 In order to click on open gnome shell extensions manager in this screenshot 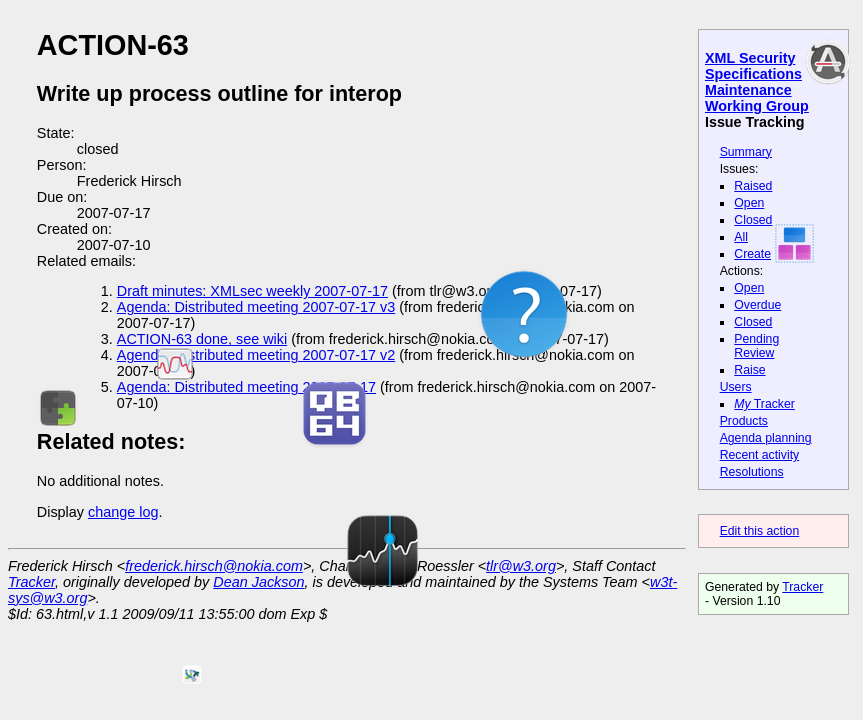, I will do `click(58, 408)`.